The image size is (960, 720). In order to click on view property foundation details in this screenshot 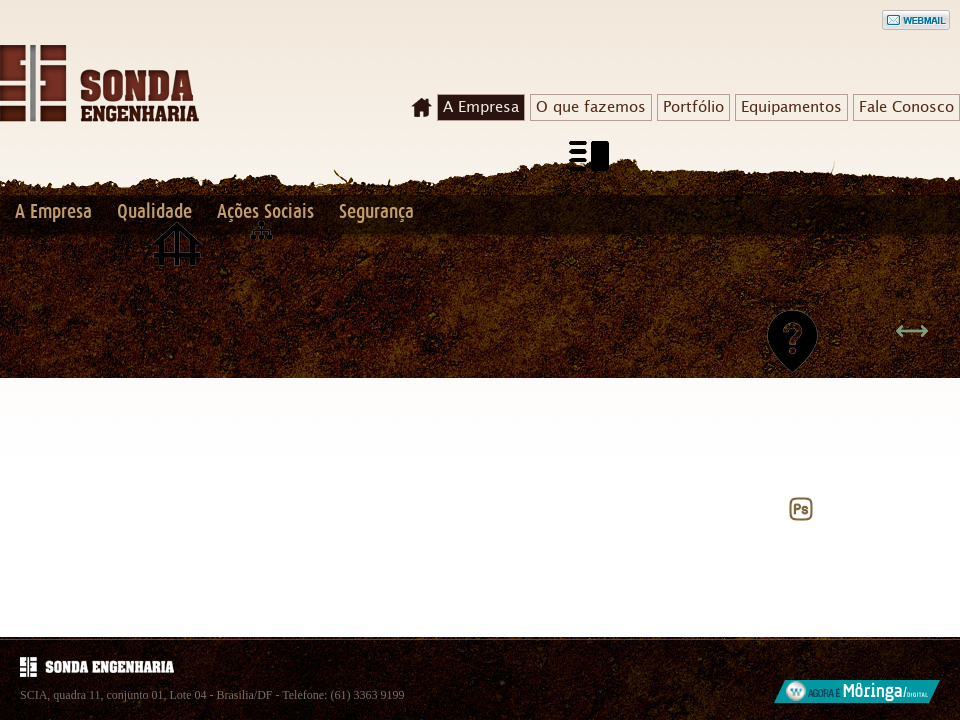, I will do `click(177, 245)`.